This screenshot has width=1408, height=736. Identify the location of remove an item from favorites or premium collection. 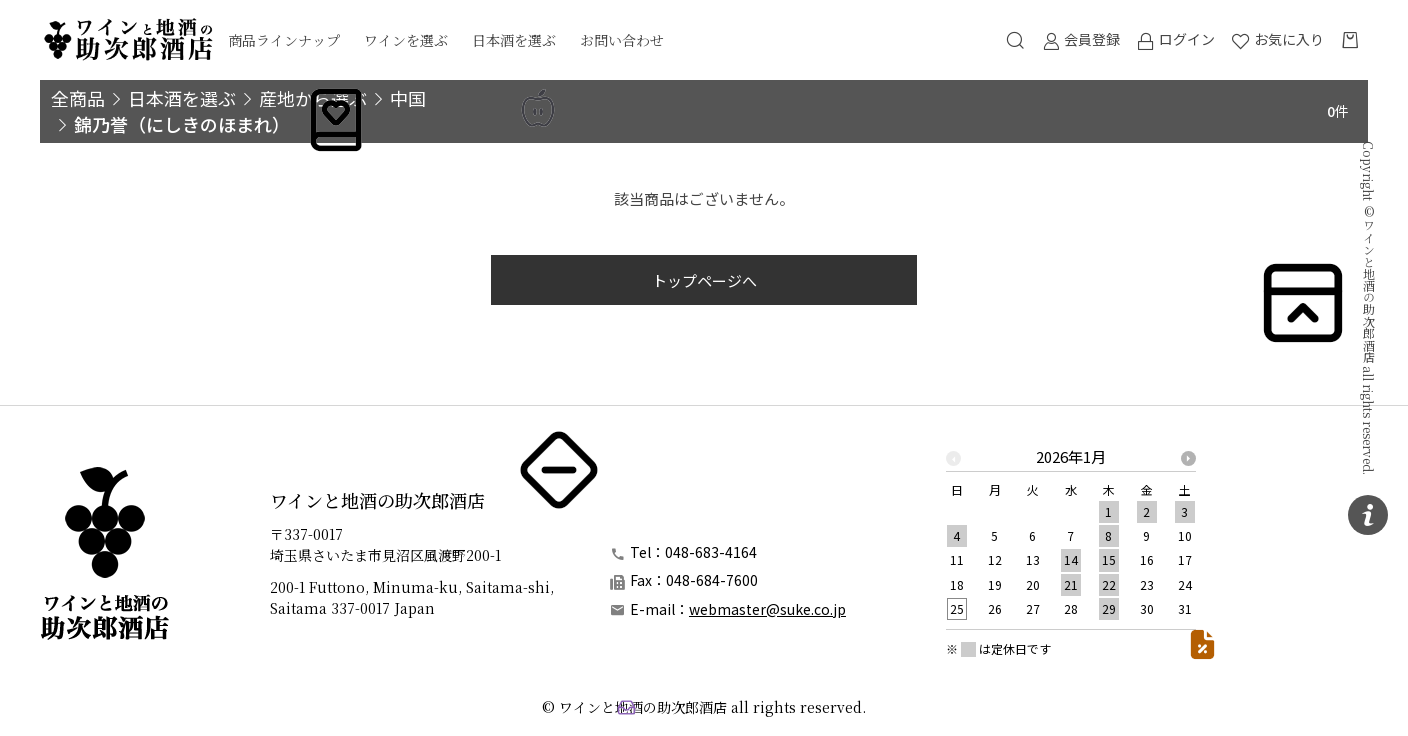
(559, 470).